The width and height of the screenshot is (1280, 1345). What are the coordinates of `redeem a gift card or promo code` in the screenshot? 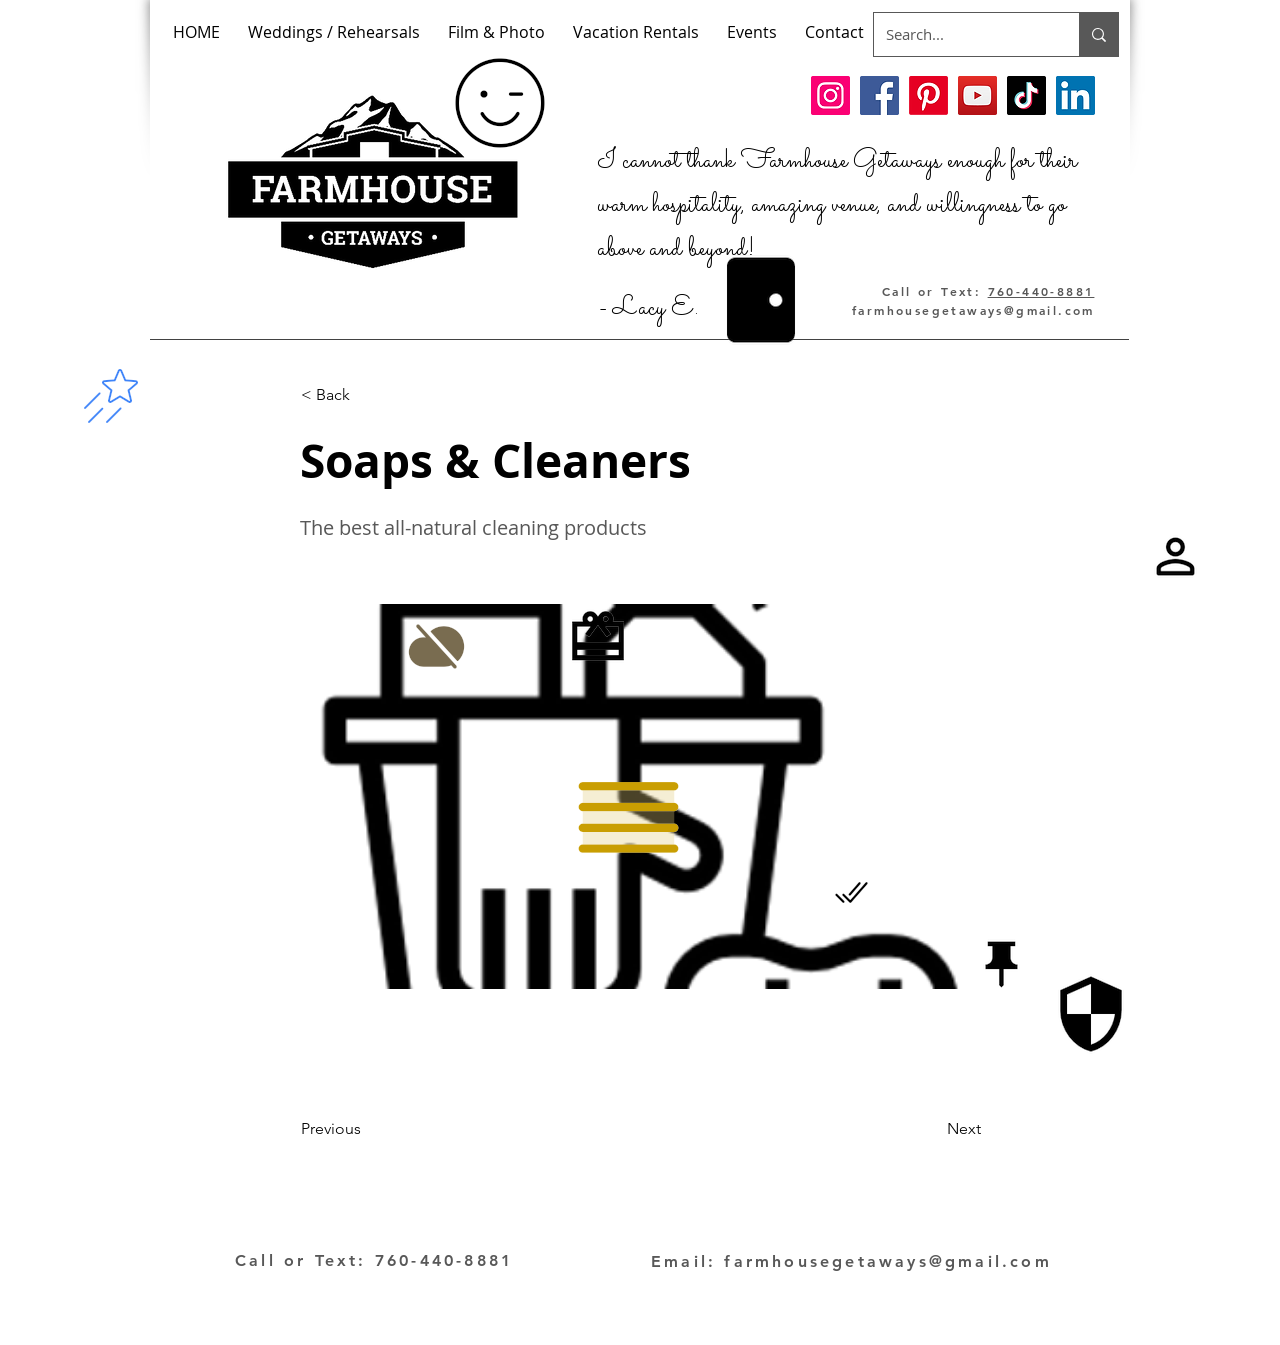 It's located at (598, 637).